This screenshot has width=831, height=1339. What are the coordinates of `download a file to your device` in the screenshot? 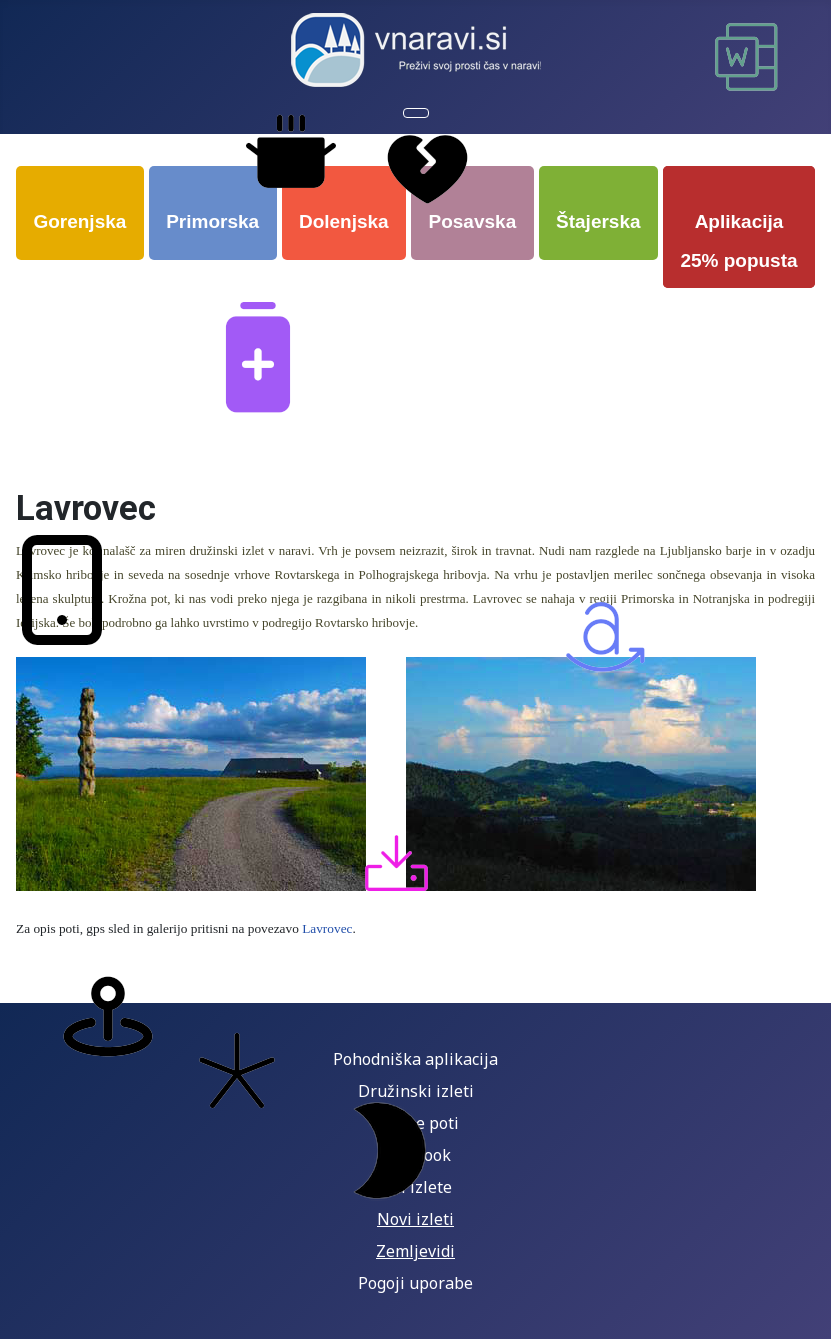 It's located at (396, 866).